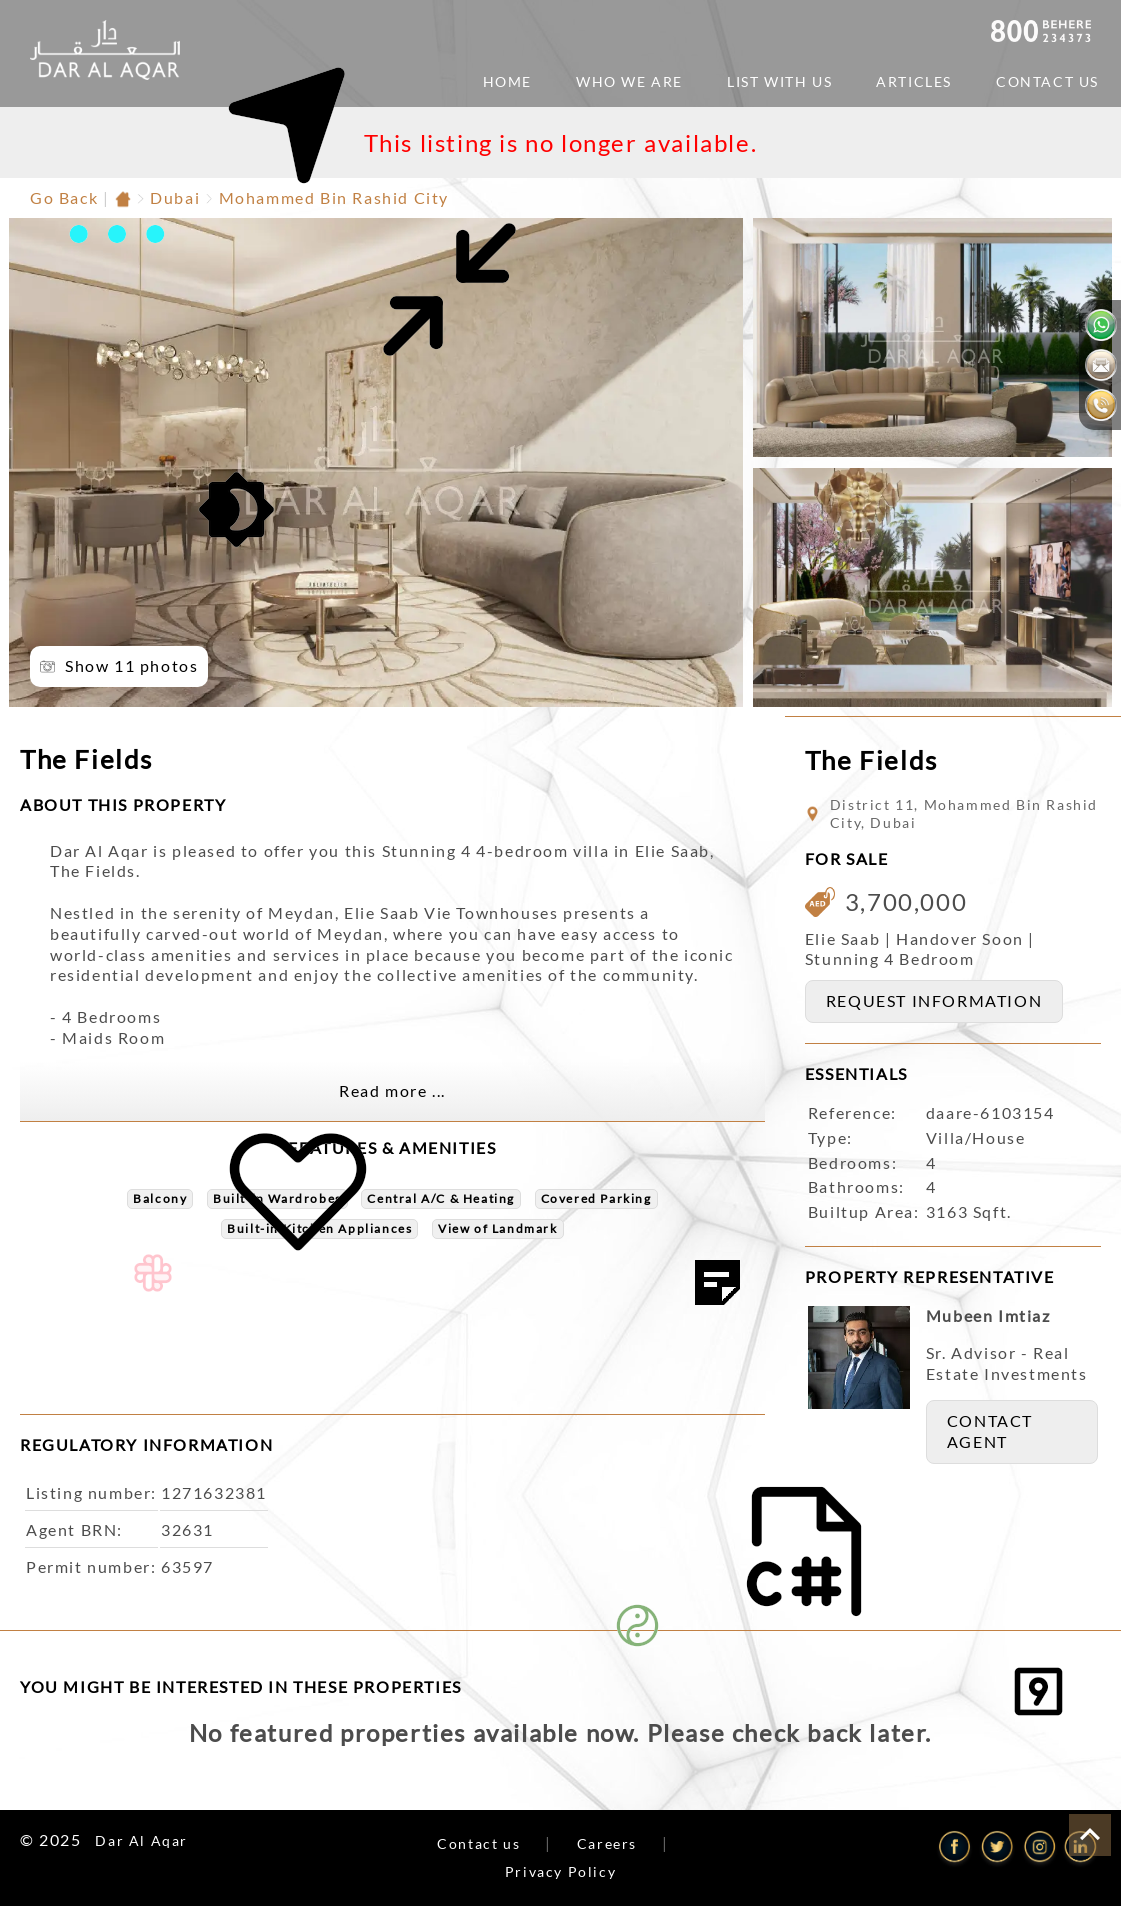 This screenshot has height=1906, width=1121. I want to click on add to favorites, so click(298, 1187).